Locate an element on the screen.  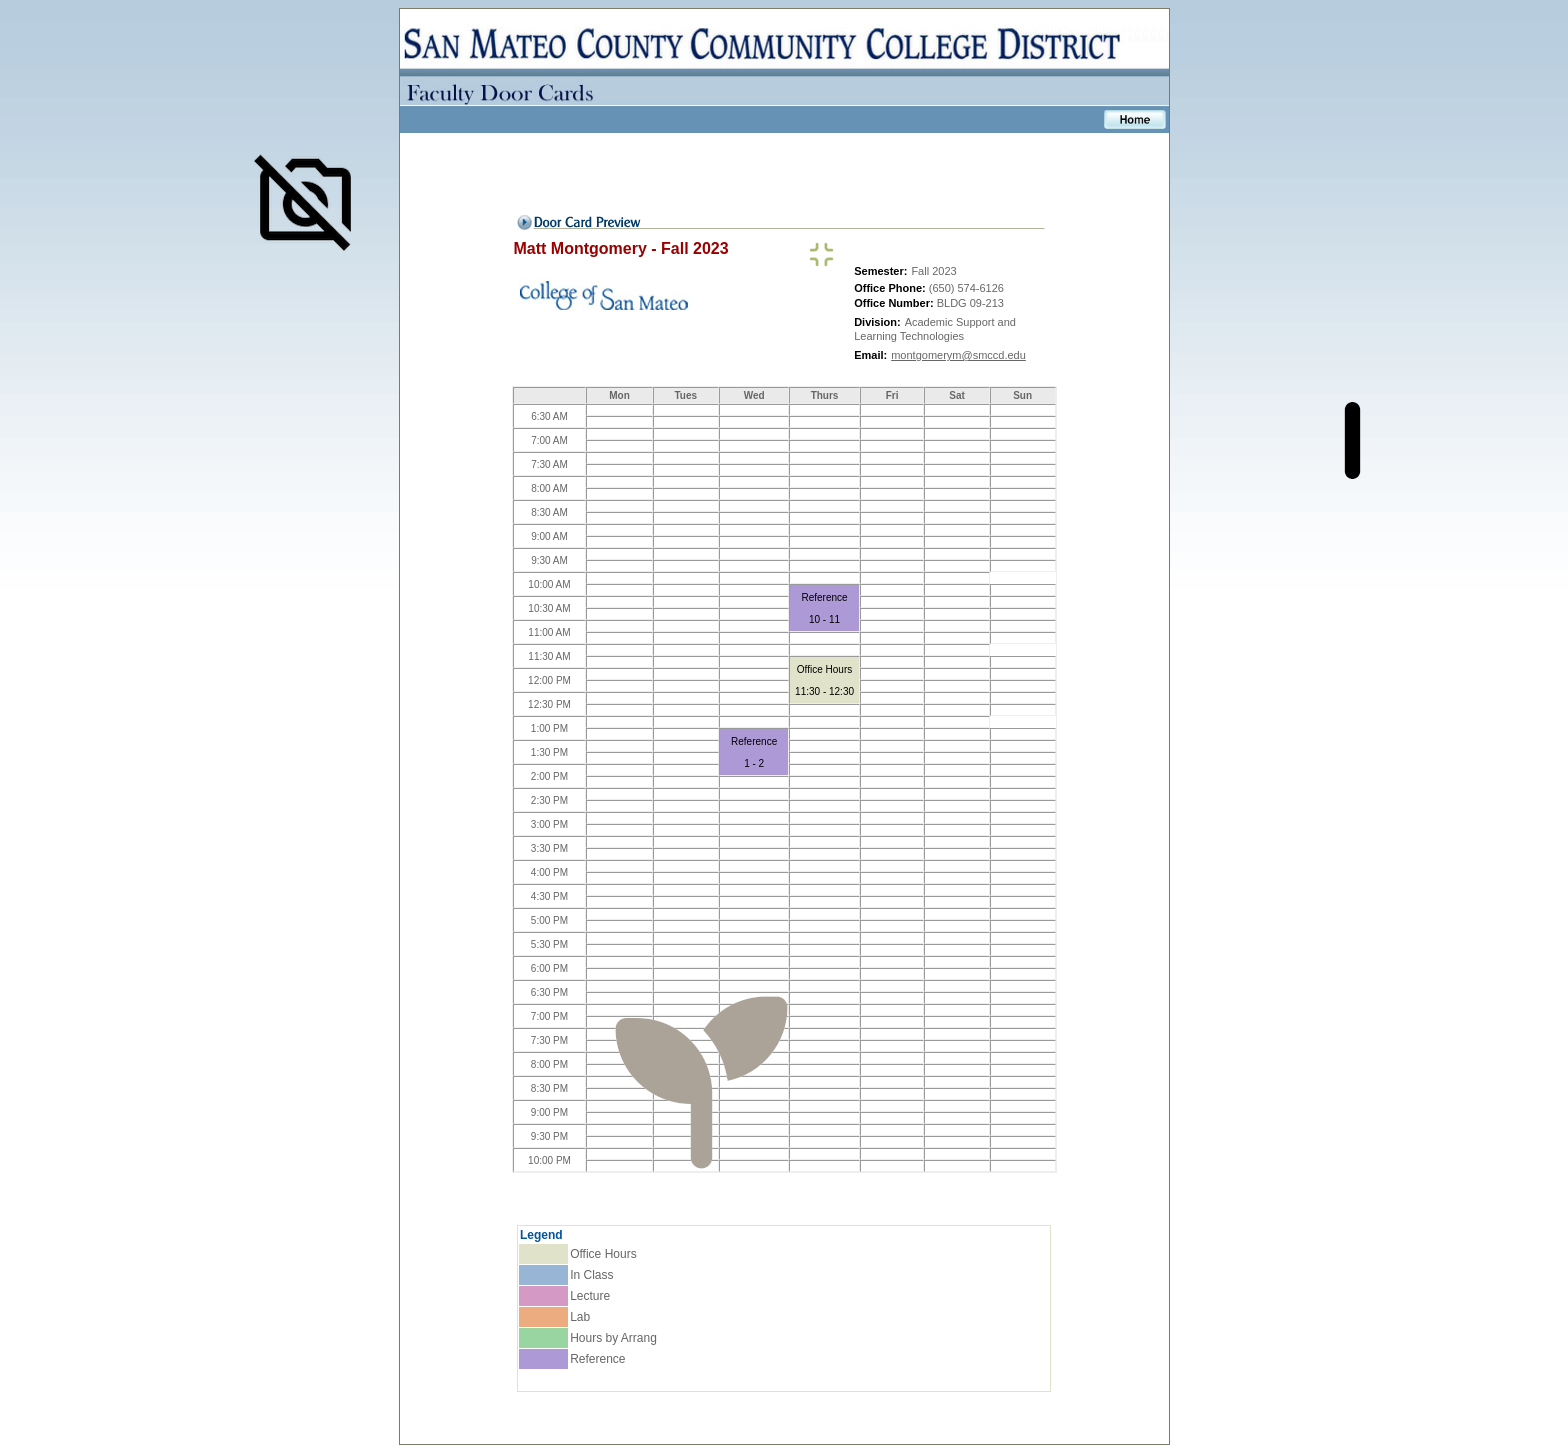
indicates new growth or beginner status is located at coordinates (701, 1082).